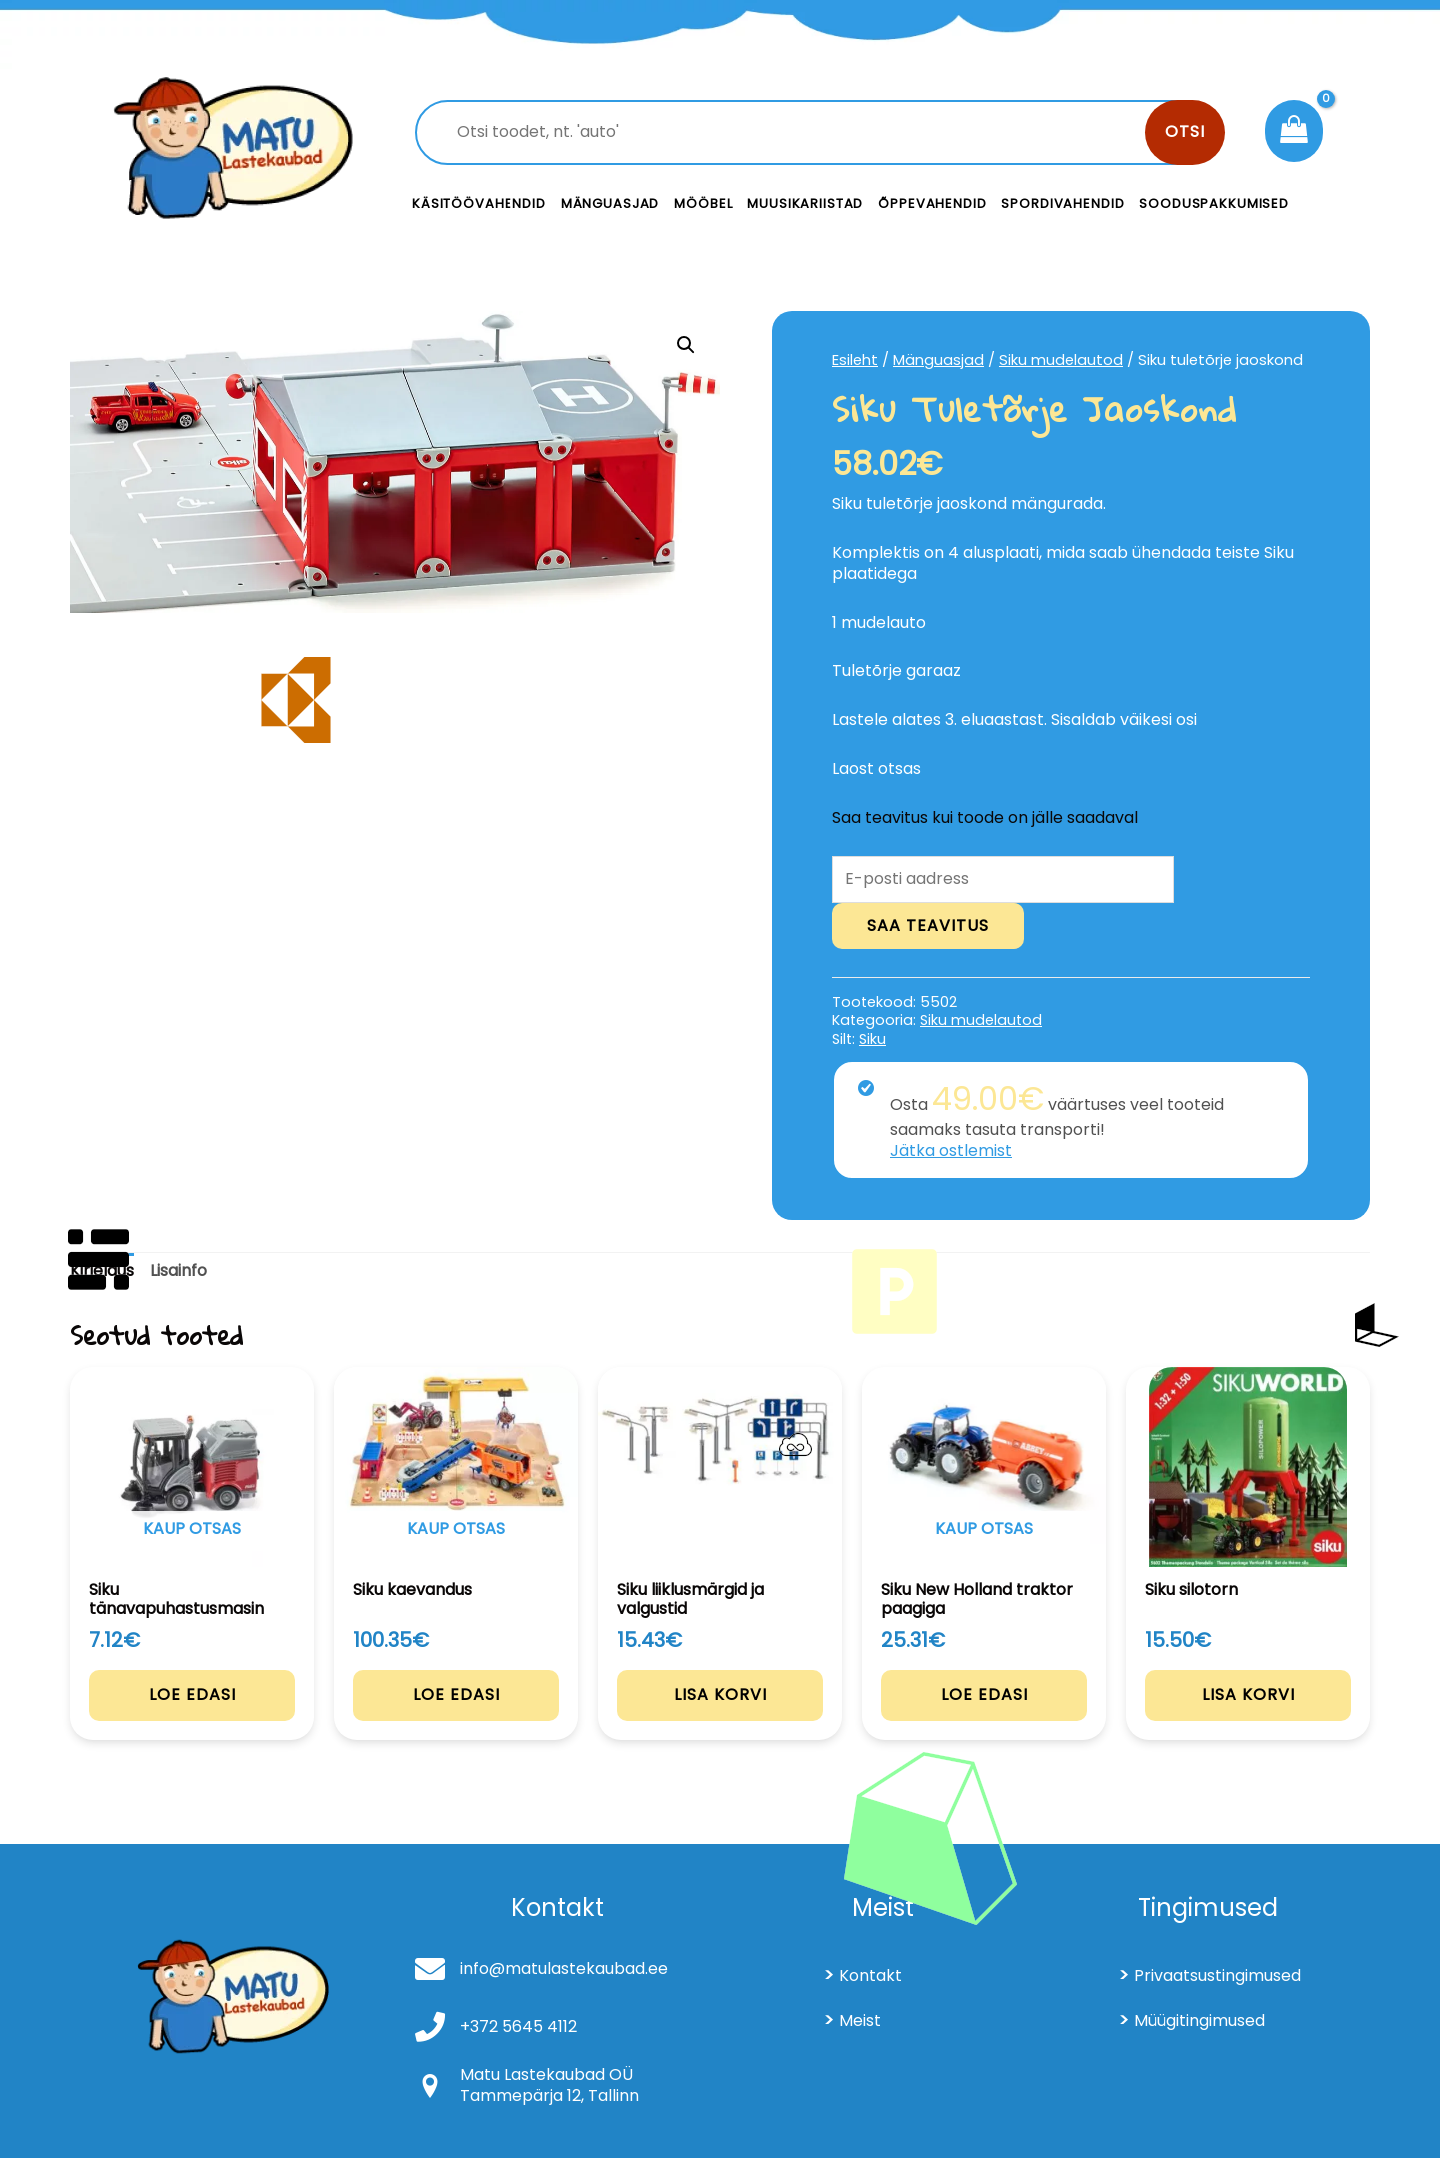 The height and width of the screenshot is (2158, 1440). I want to click on open baserow database application, so click(98, 1259).